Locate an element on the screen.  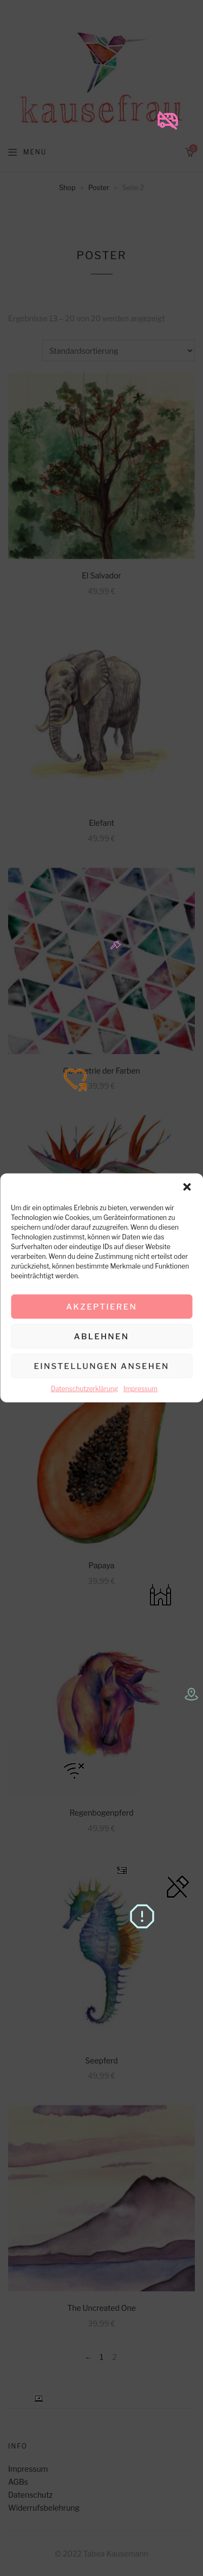
find nearby synagogues is located at coordinates (160, 1595).